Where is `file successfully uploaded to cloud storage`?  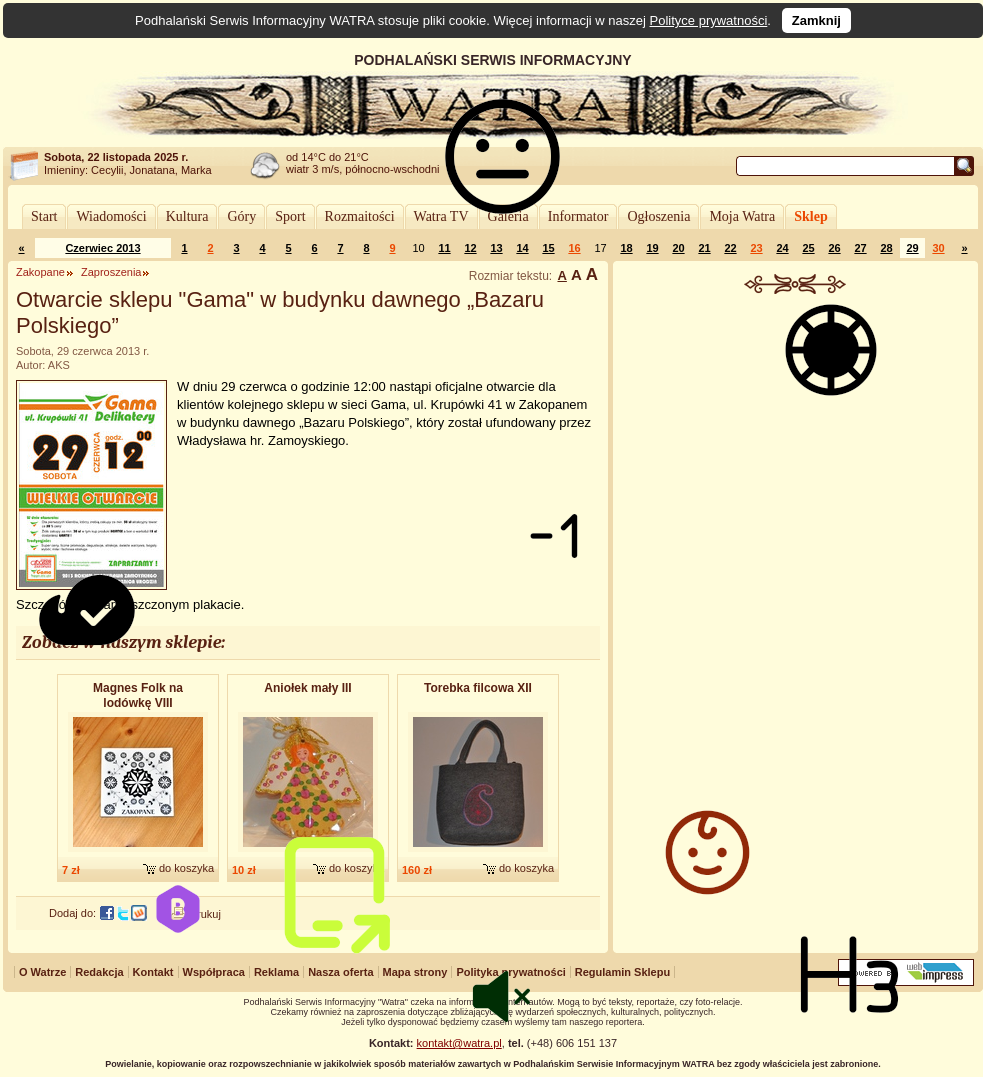
file successfully uploaded to cloud storage is located at coordinates (87, 610).